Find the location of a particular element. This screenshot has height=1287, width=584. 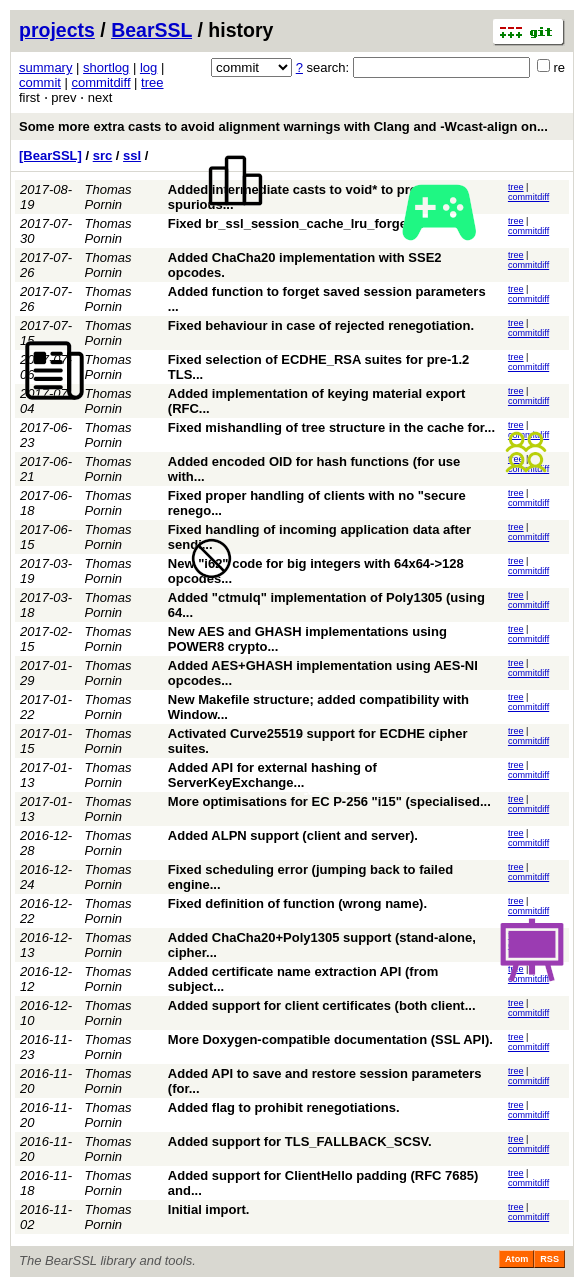

open presentation or slideshow mode is located at coordinates (532, 950).